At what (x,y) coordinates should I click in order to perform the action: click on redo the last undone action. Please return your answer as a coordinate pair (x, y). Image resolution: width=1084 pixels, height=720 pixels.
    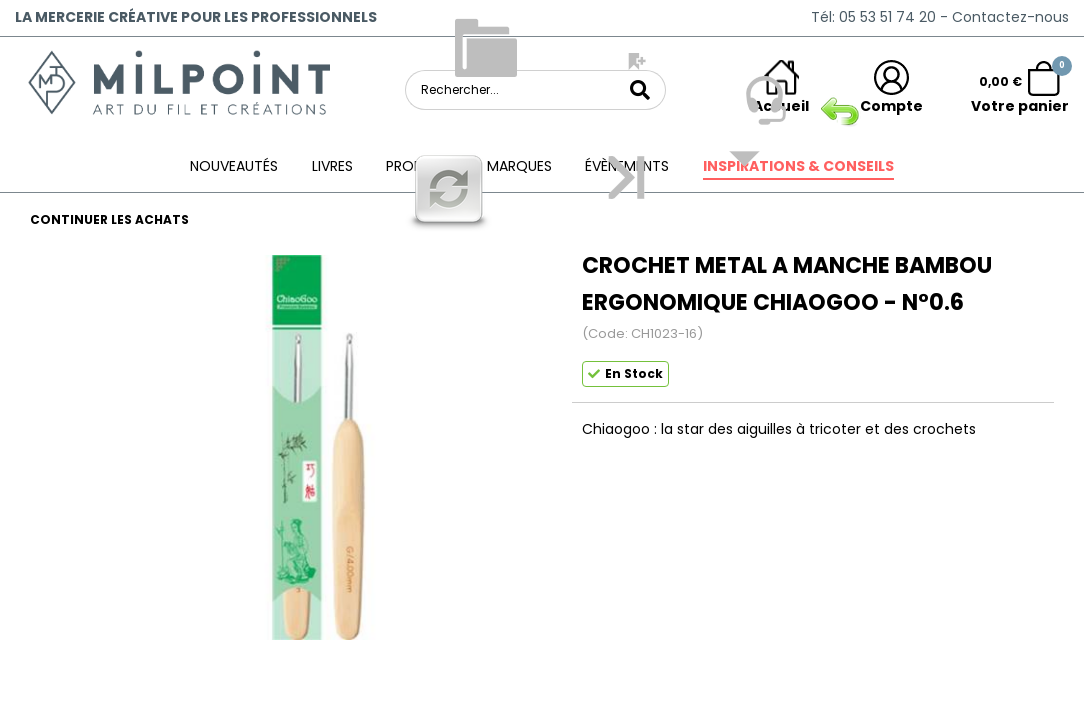
    Looking at the image, I should click on (841, 110).